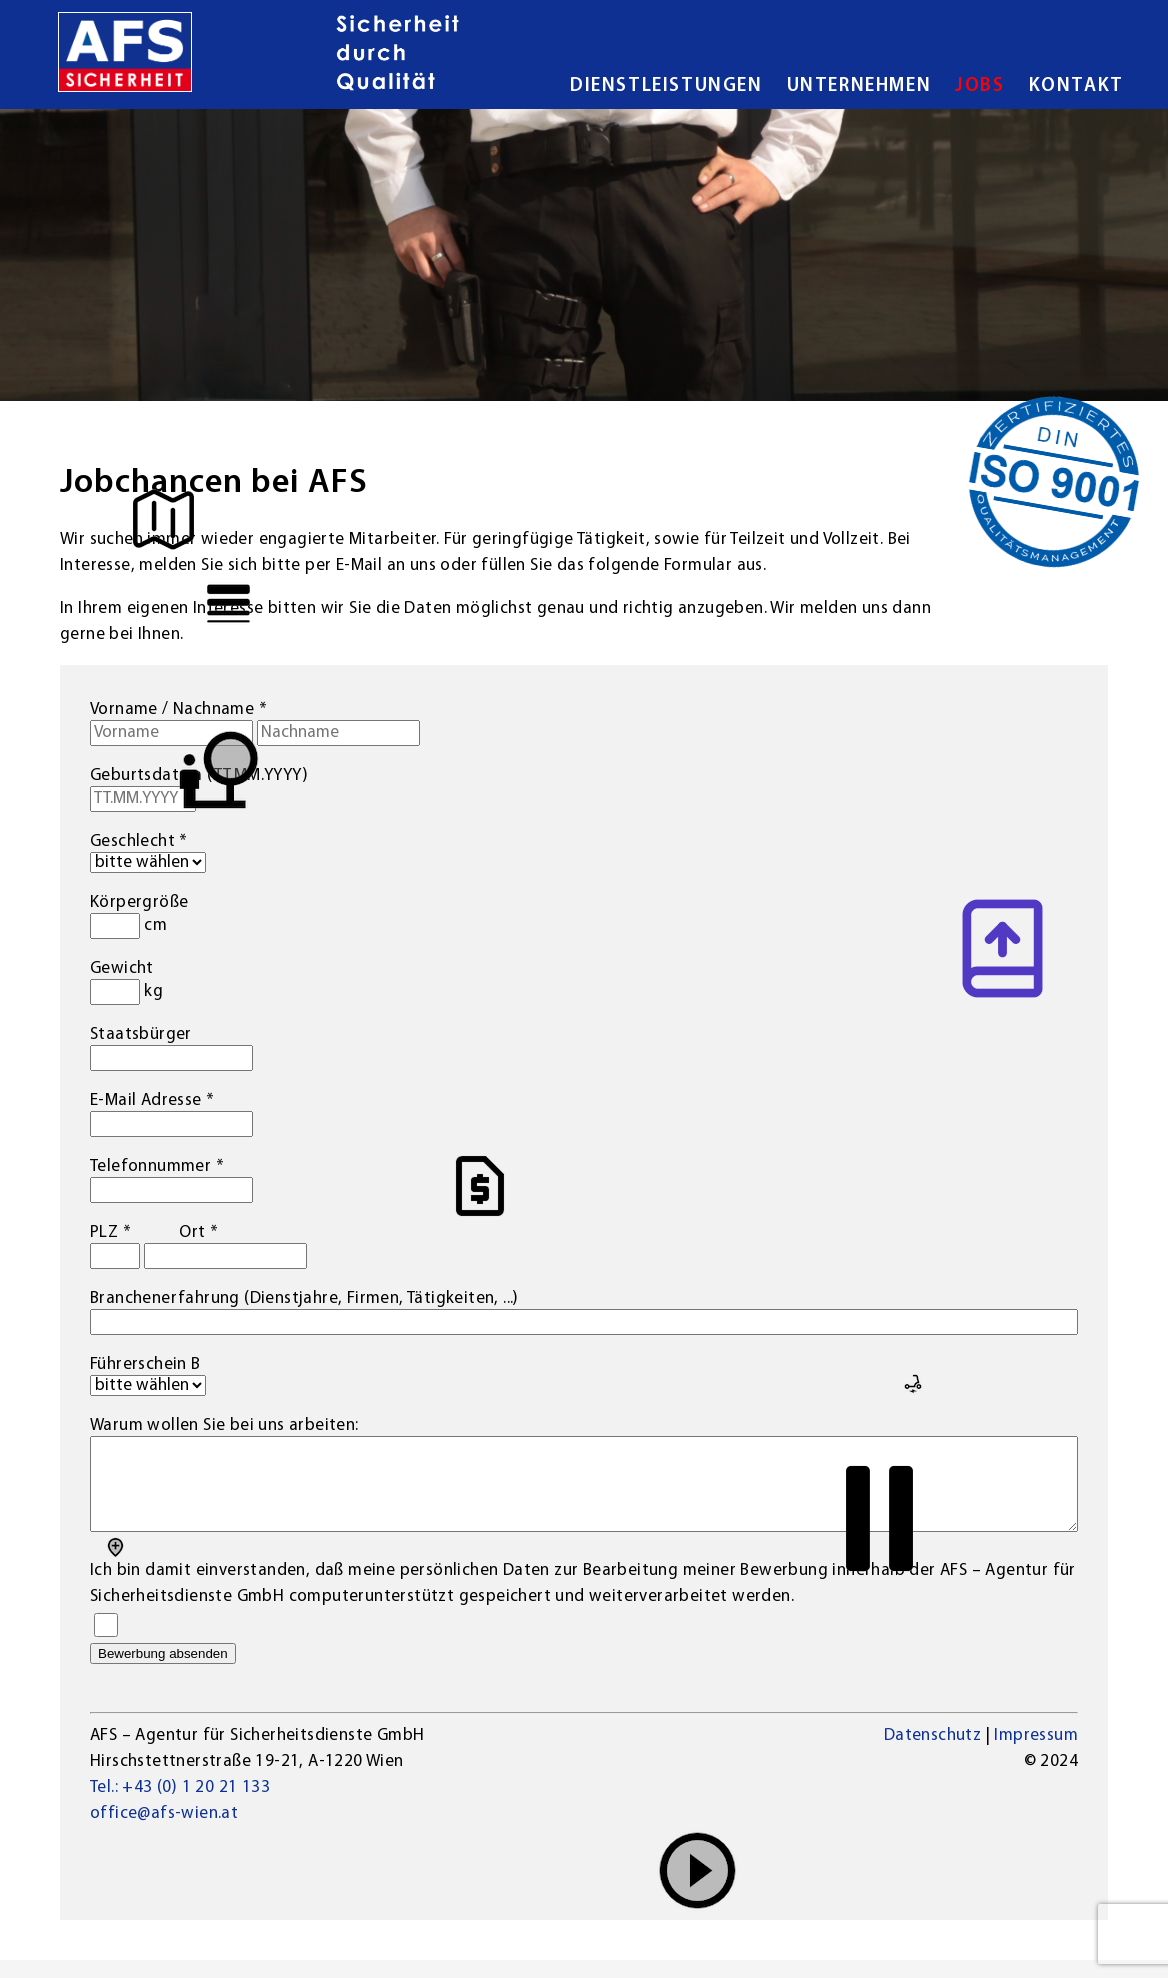  What do you see at coordinates (228, 603) in the screenshot?
I see `adjust line thickness or stroke weight` at bounding box center [228, 603].